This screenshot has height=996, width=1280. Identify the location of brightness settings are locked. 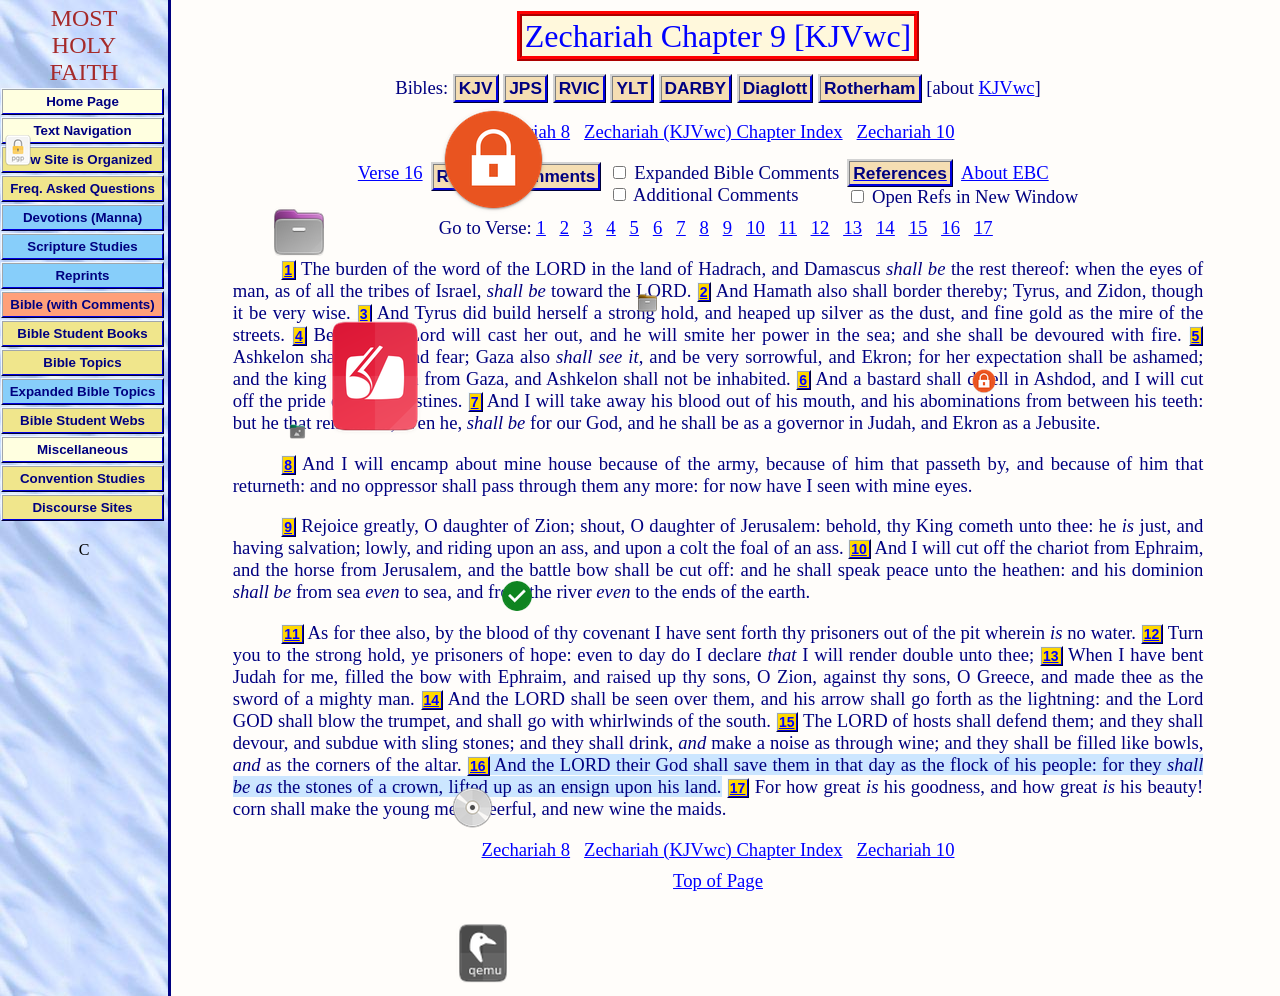
(984, 381).